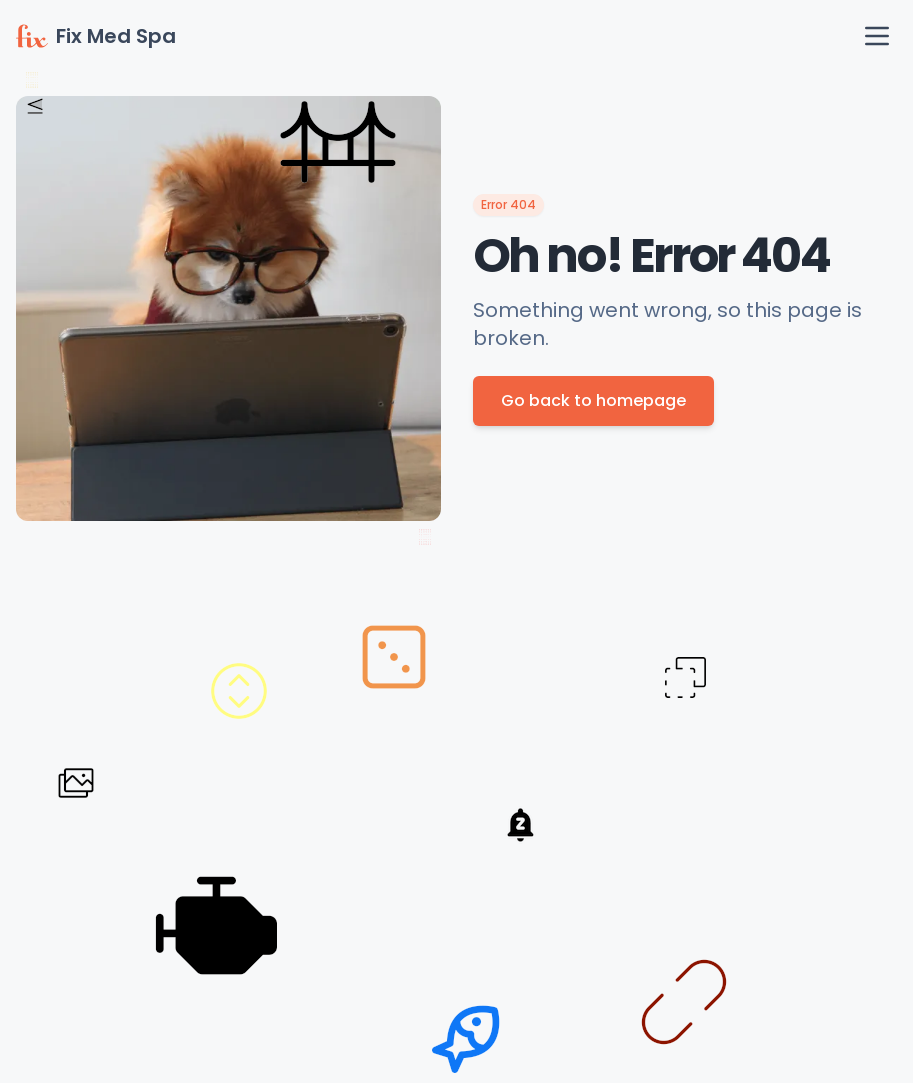  I want to click on notifications are paused or snoozed, so click(520, 824).